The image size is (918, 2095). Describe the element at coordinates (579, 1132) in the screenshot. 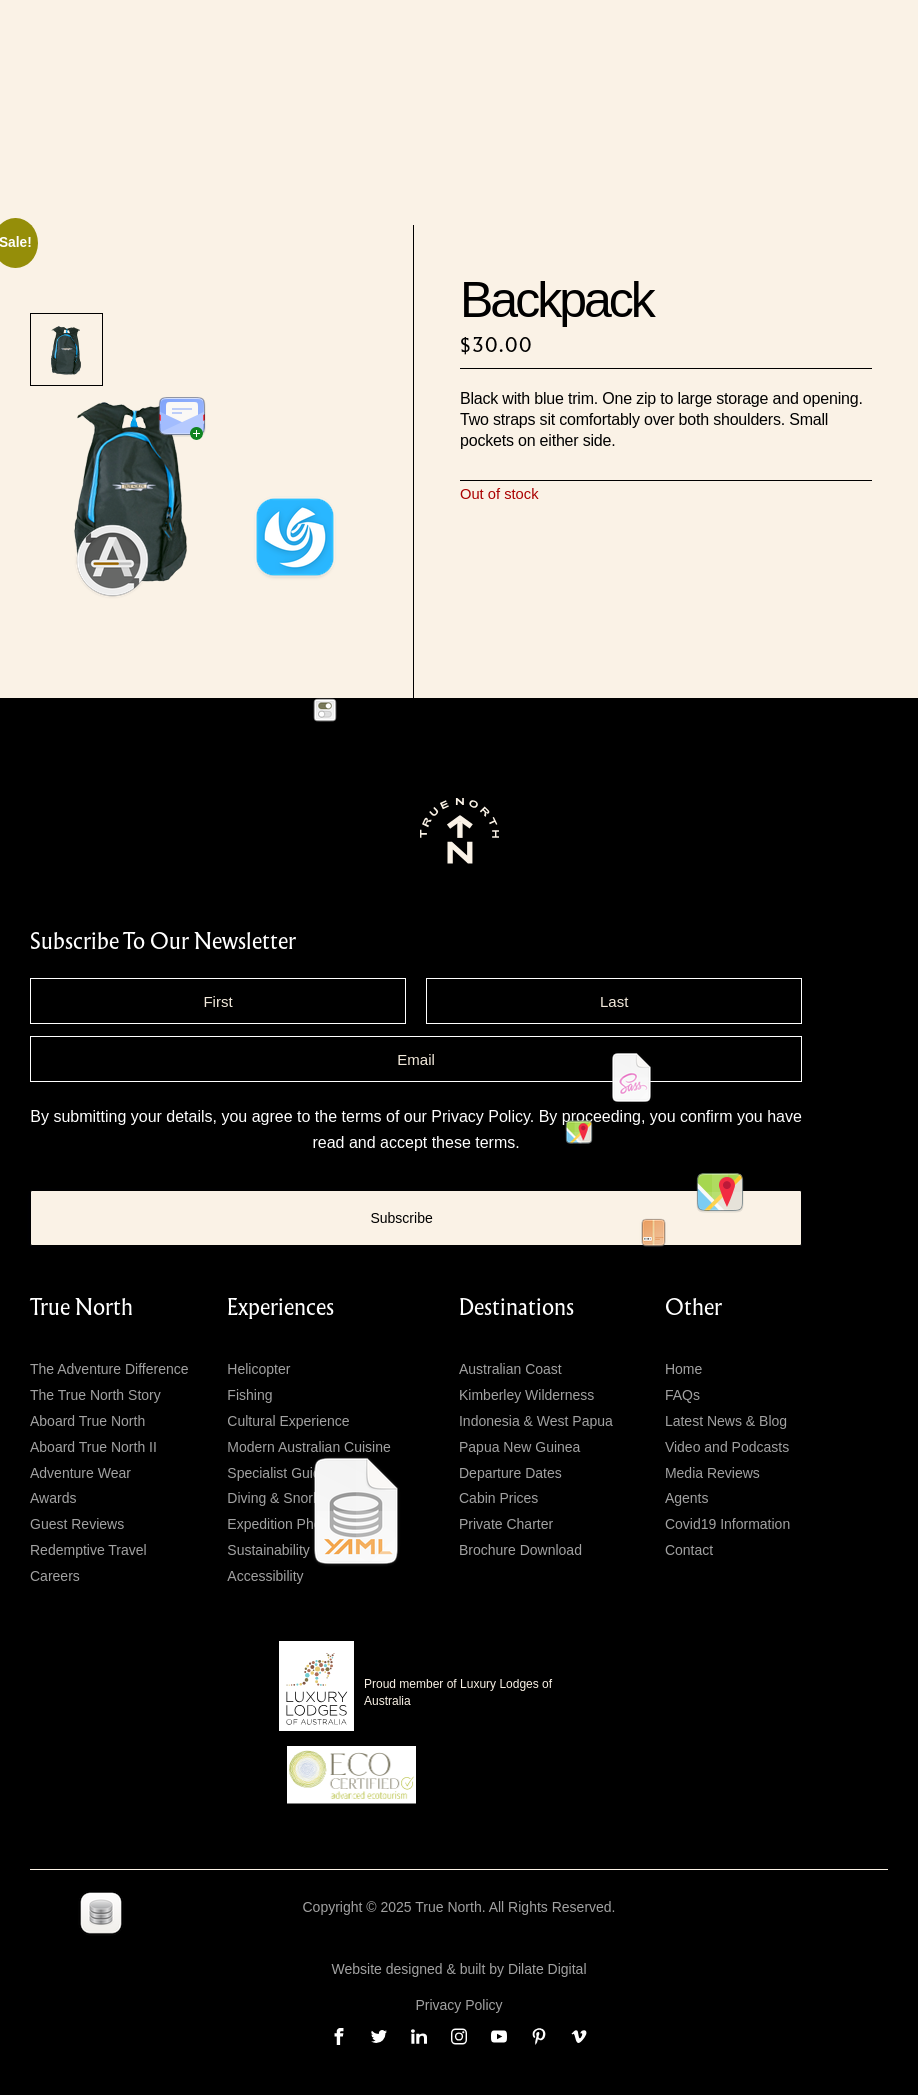

I see `open gnome maps application` at that location.